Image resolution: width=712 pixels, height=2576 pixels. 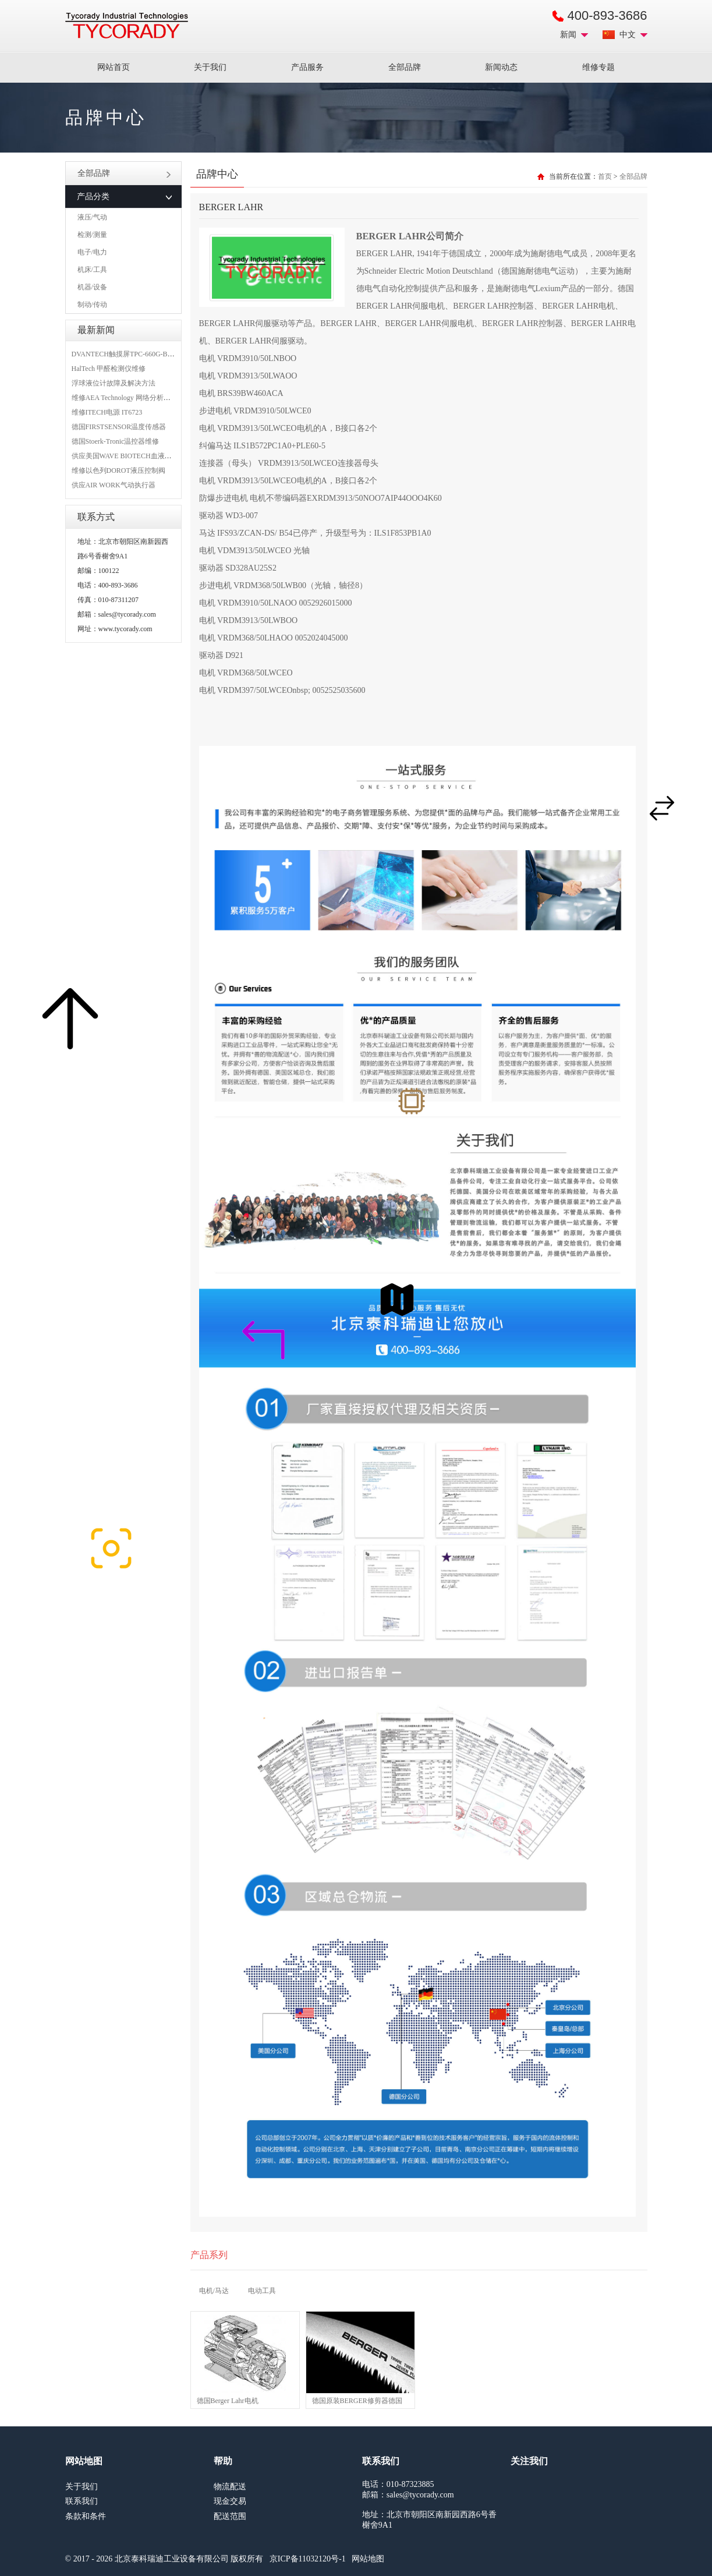 I want to click on move item up in a list, so click(x=70, y=1018).